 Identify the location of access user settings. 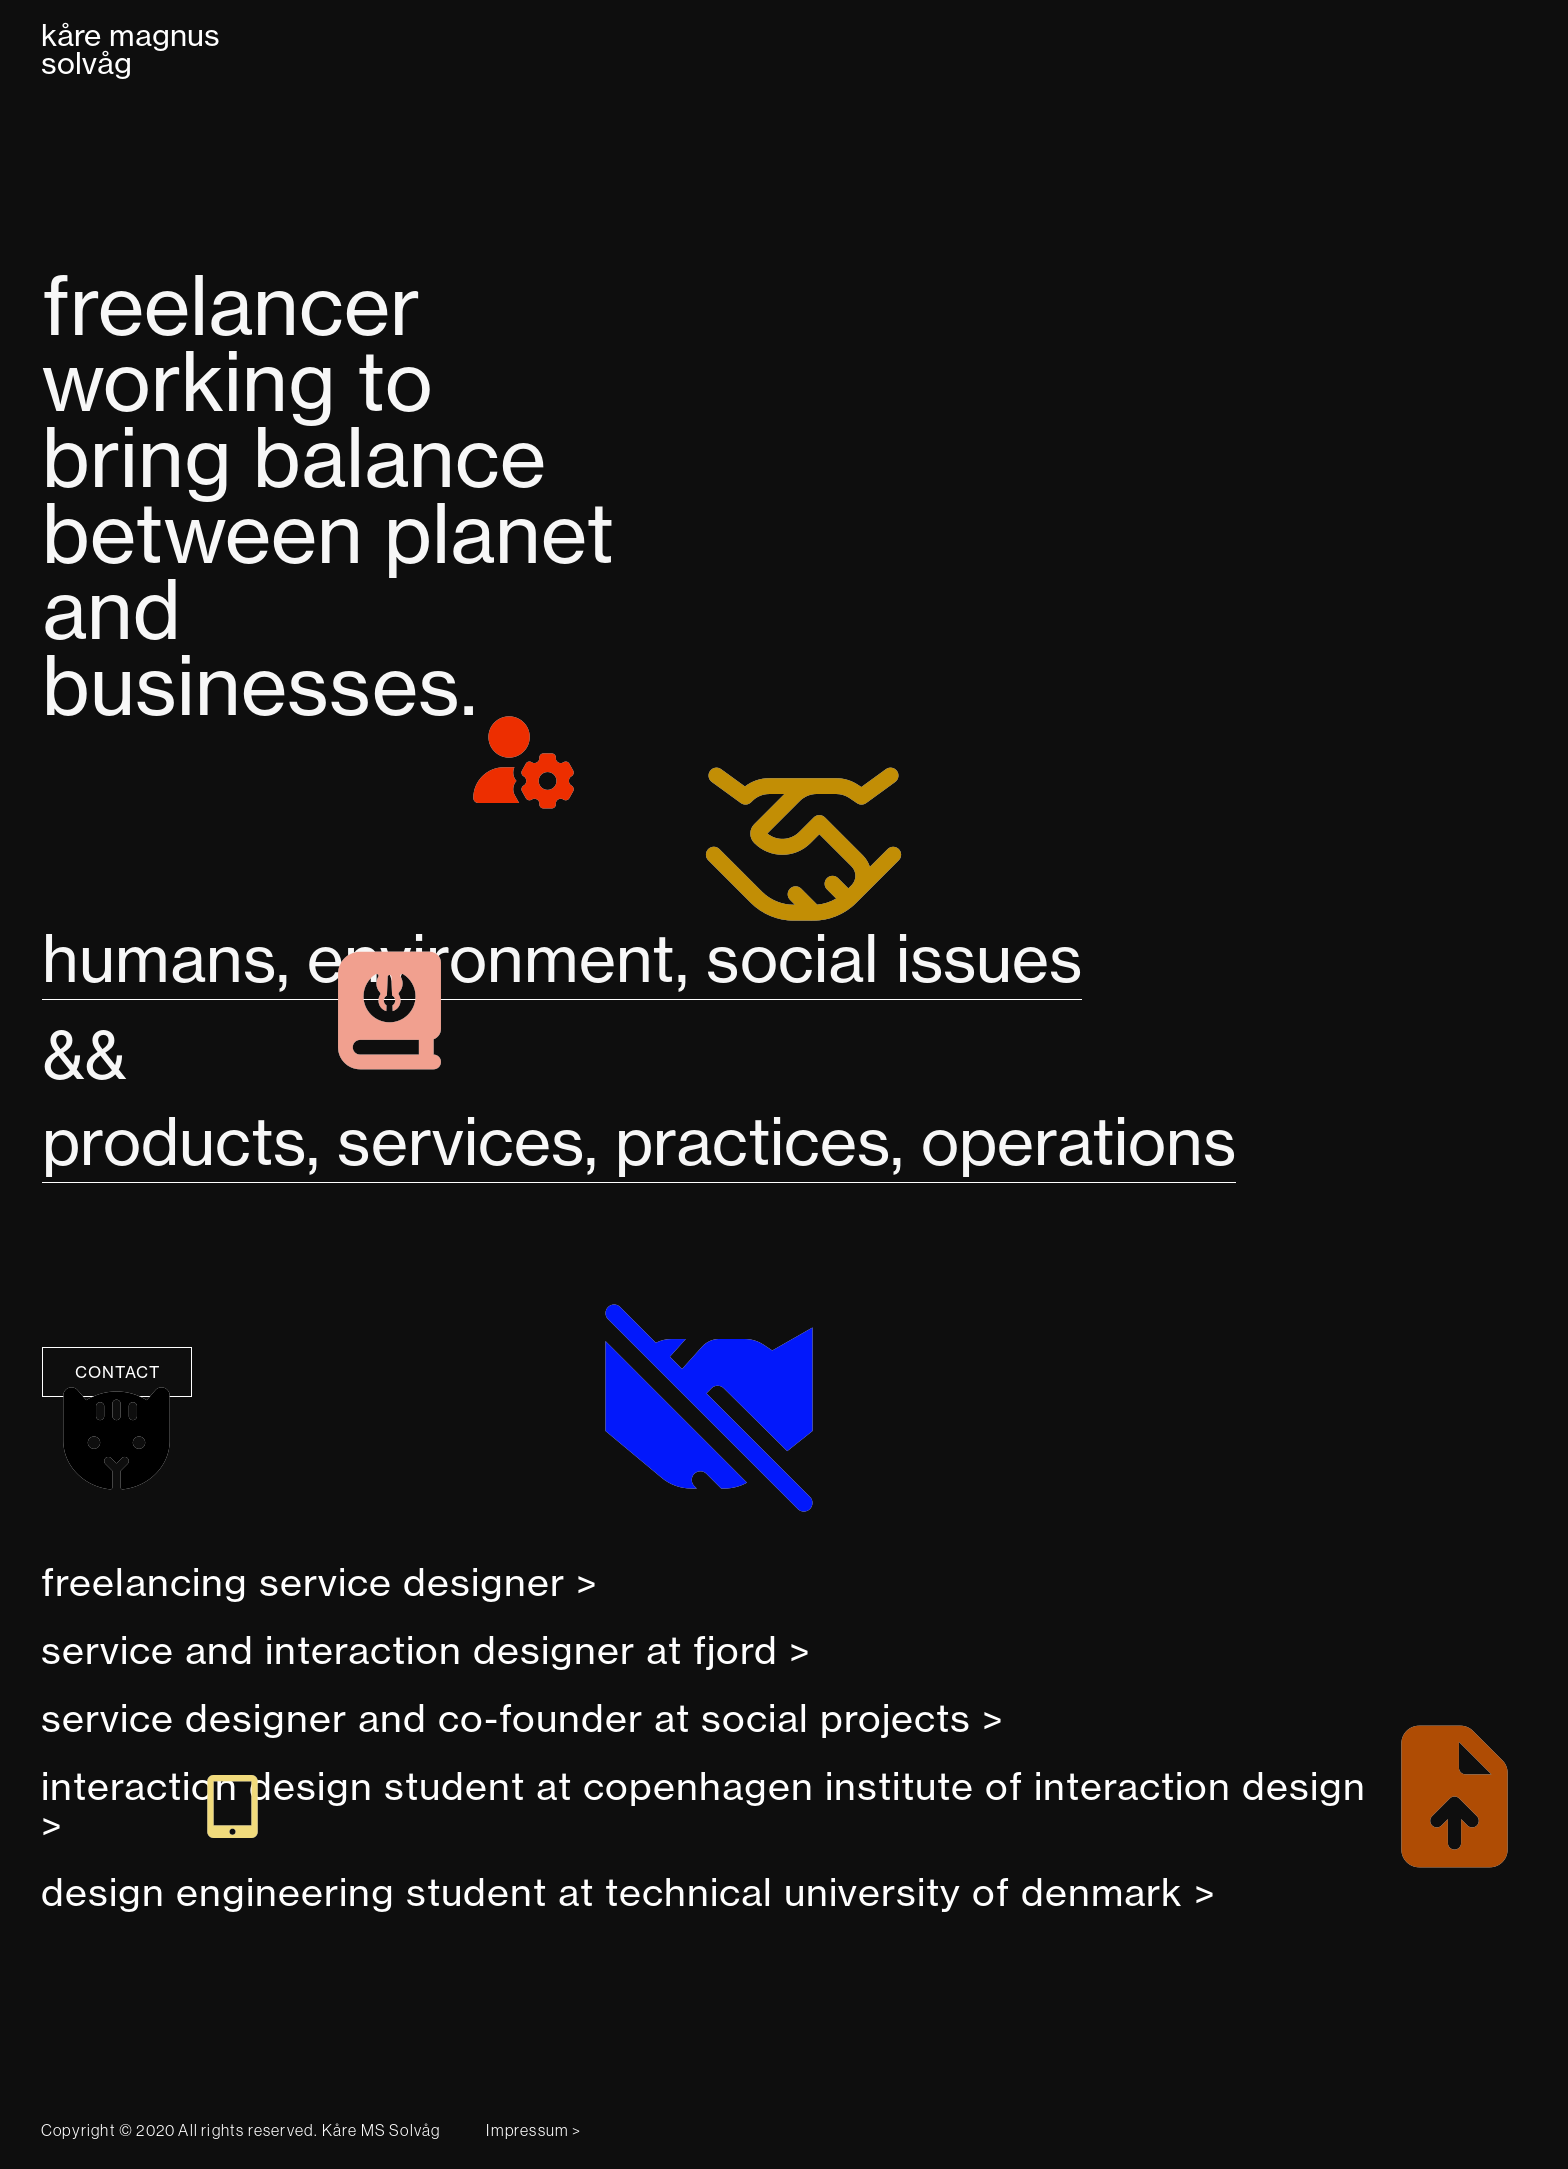
(520, 759).